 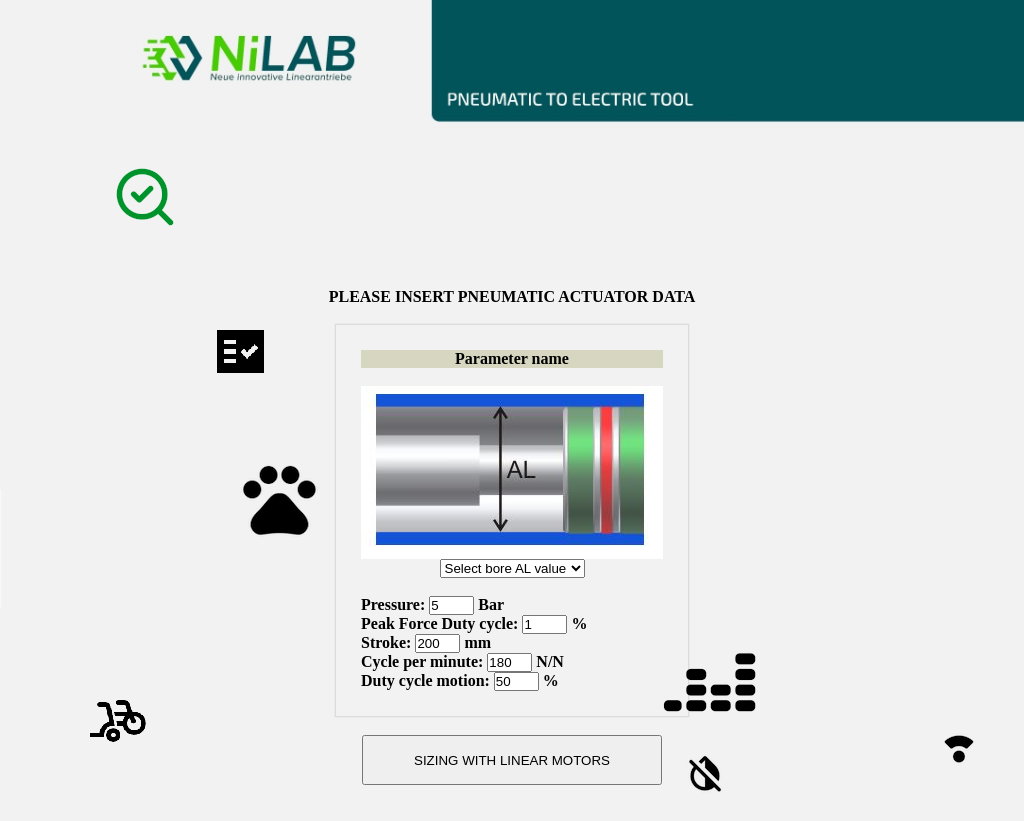 What do you see at coordinates (279, 498) in the screenshot?
I see `access pet-related features or settings` at bounding box center [279, 498].